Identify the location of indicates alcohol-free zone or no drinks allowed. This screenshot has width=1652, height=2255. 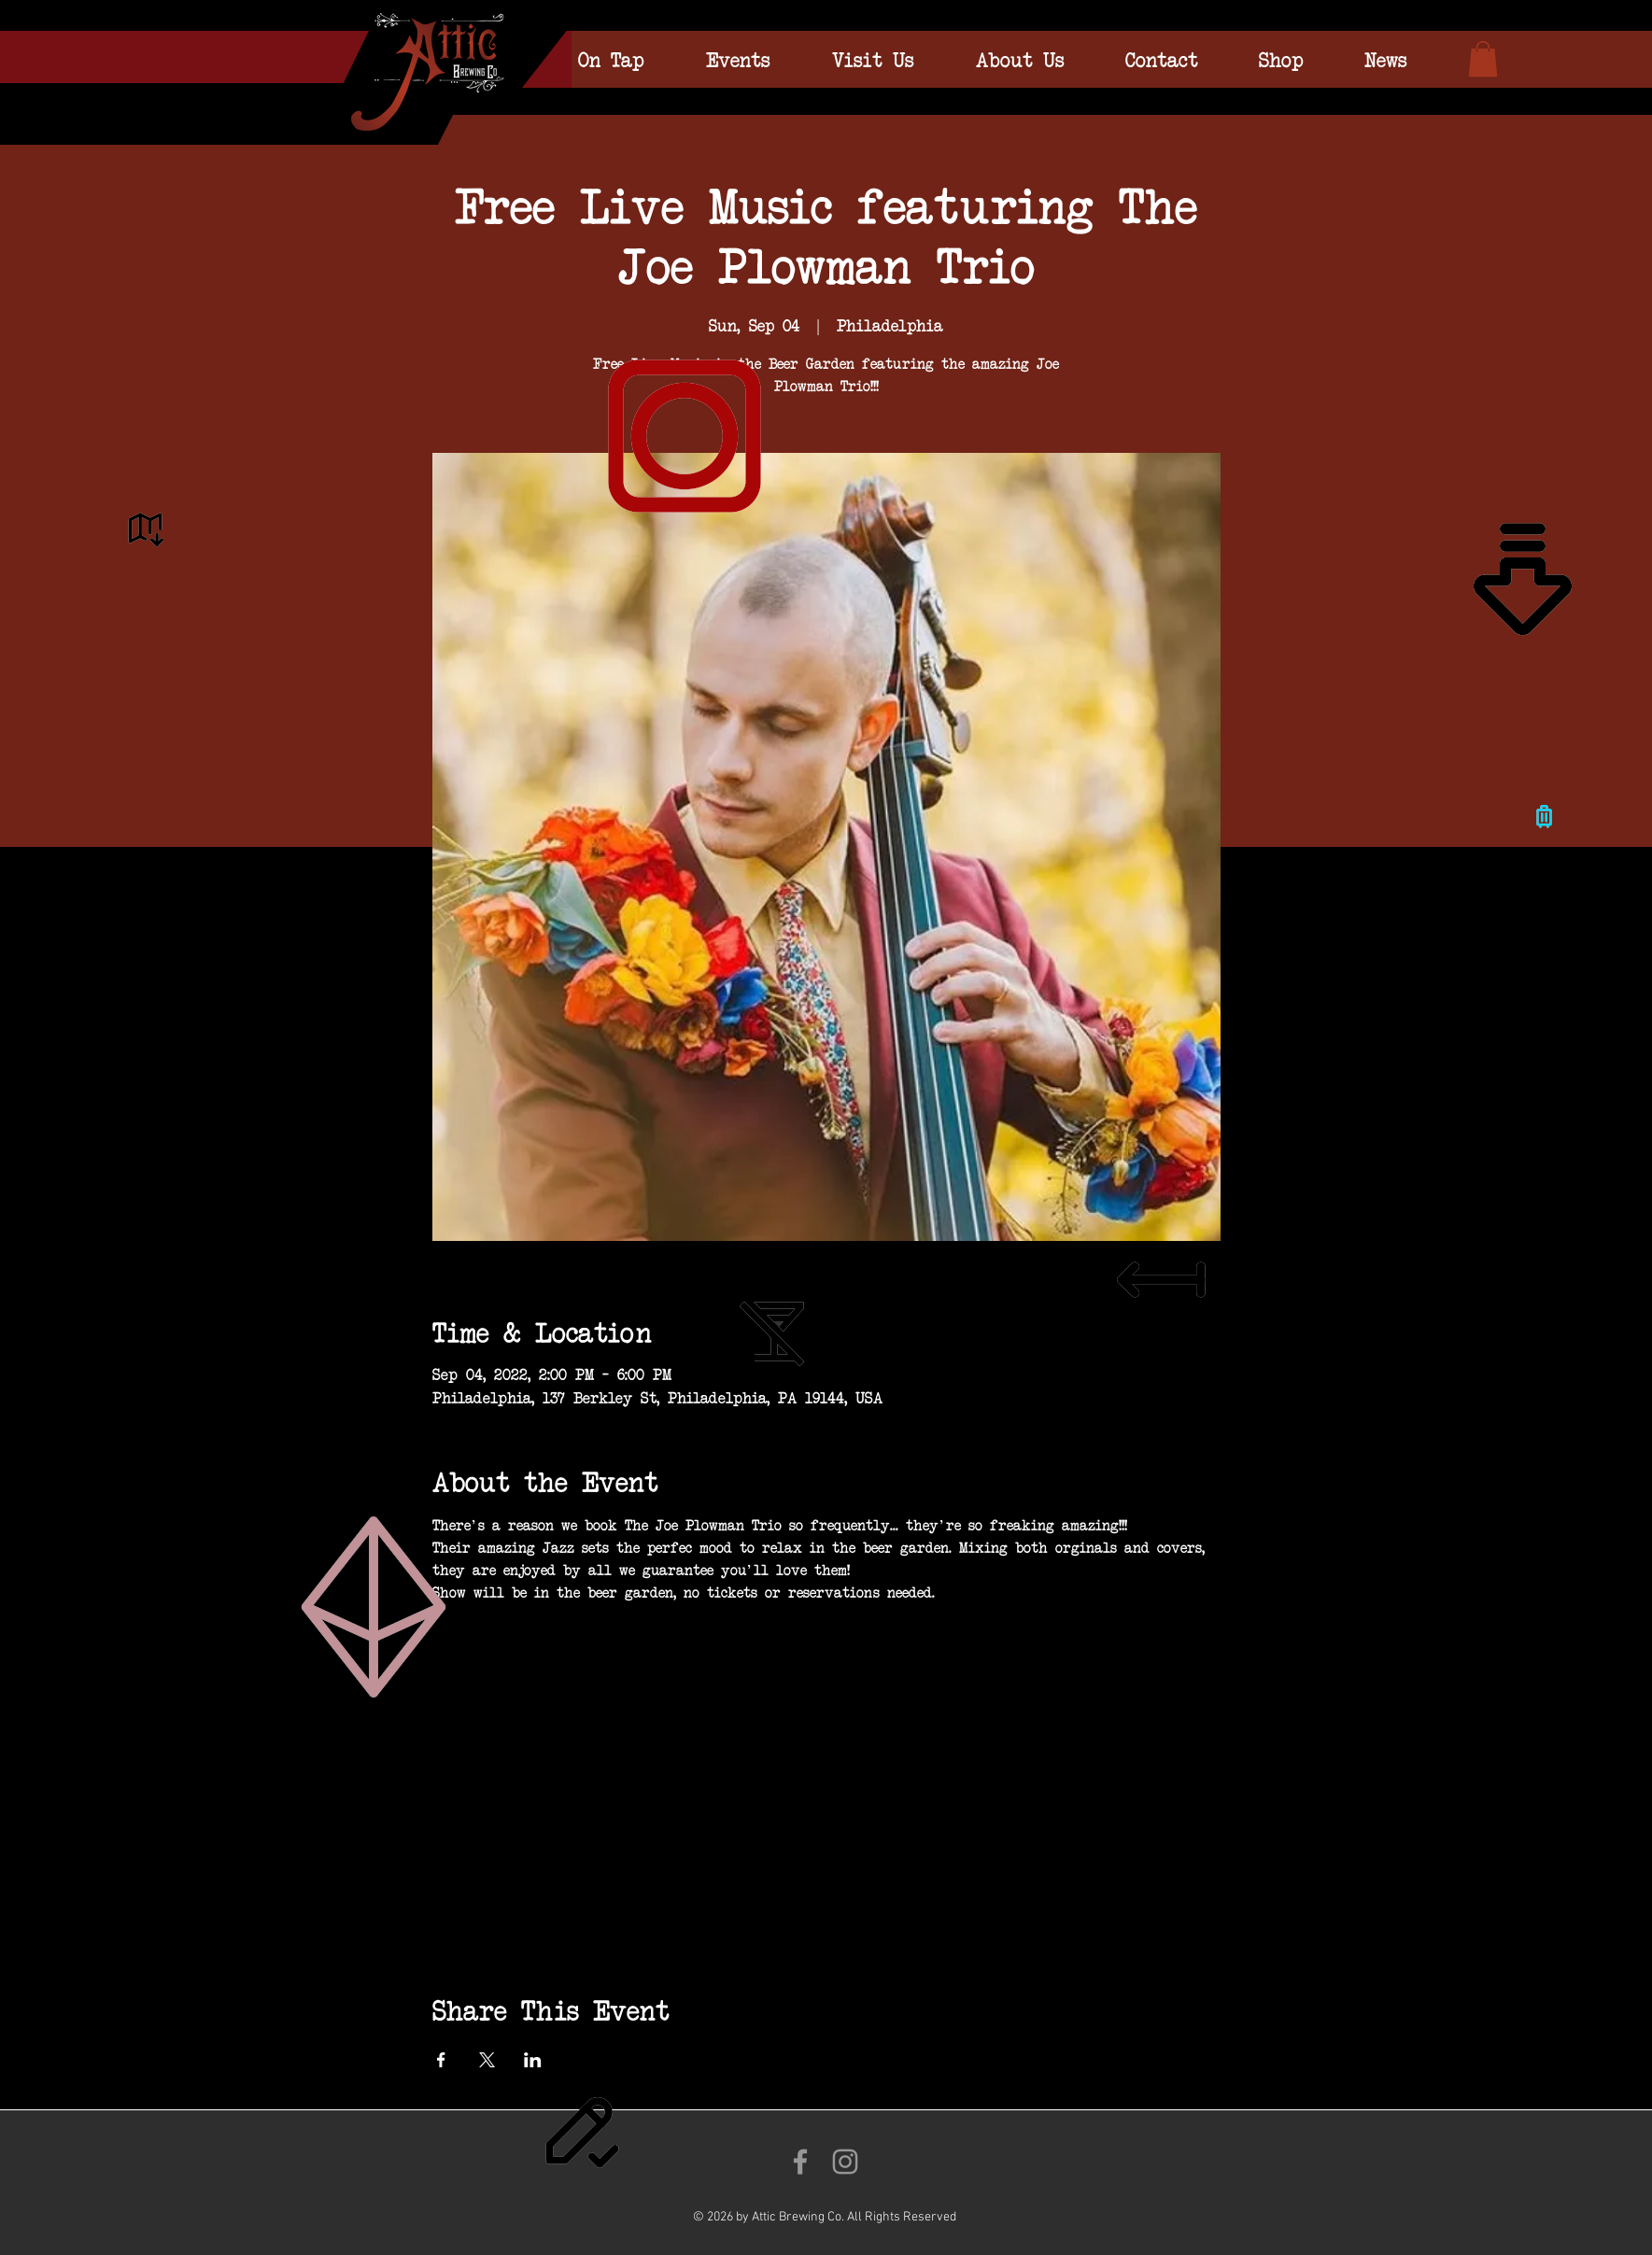
(774, 1332).